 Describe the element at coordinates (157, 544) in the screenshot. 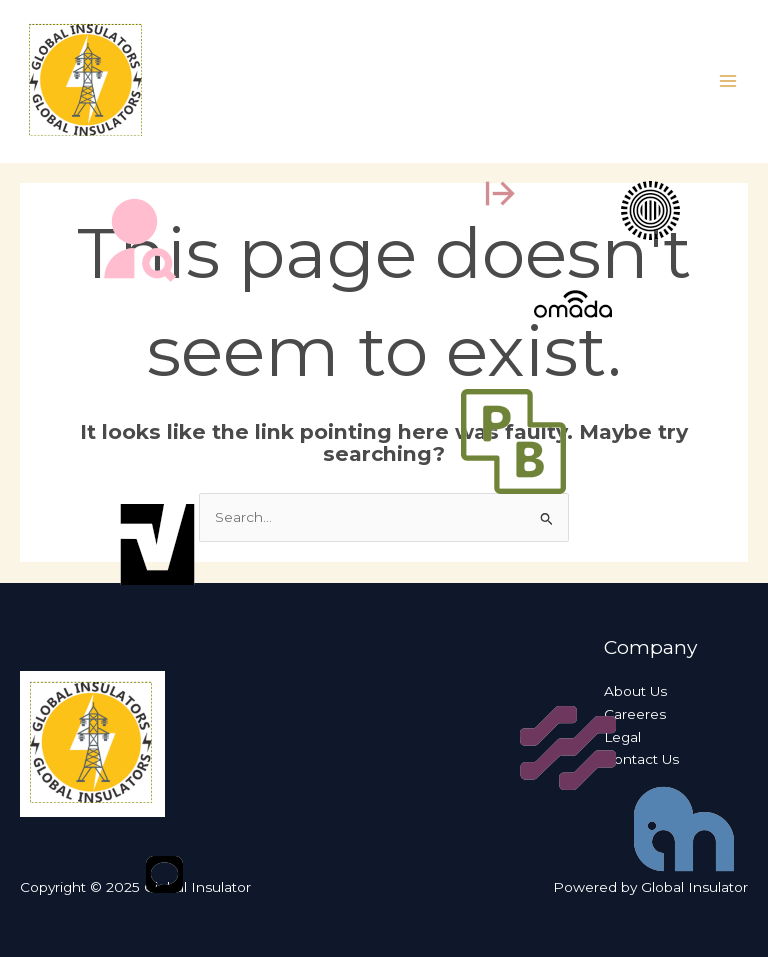

I see `vBulletin forum software logo` at that location.